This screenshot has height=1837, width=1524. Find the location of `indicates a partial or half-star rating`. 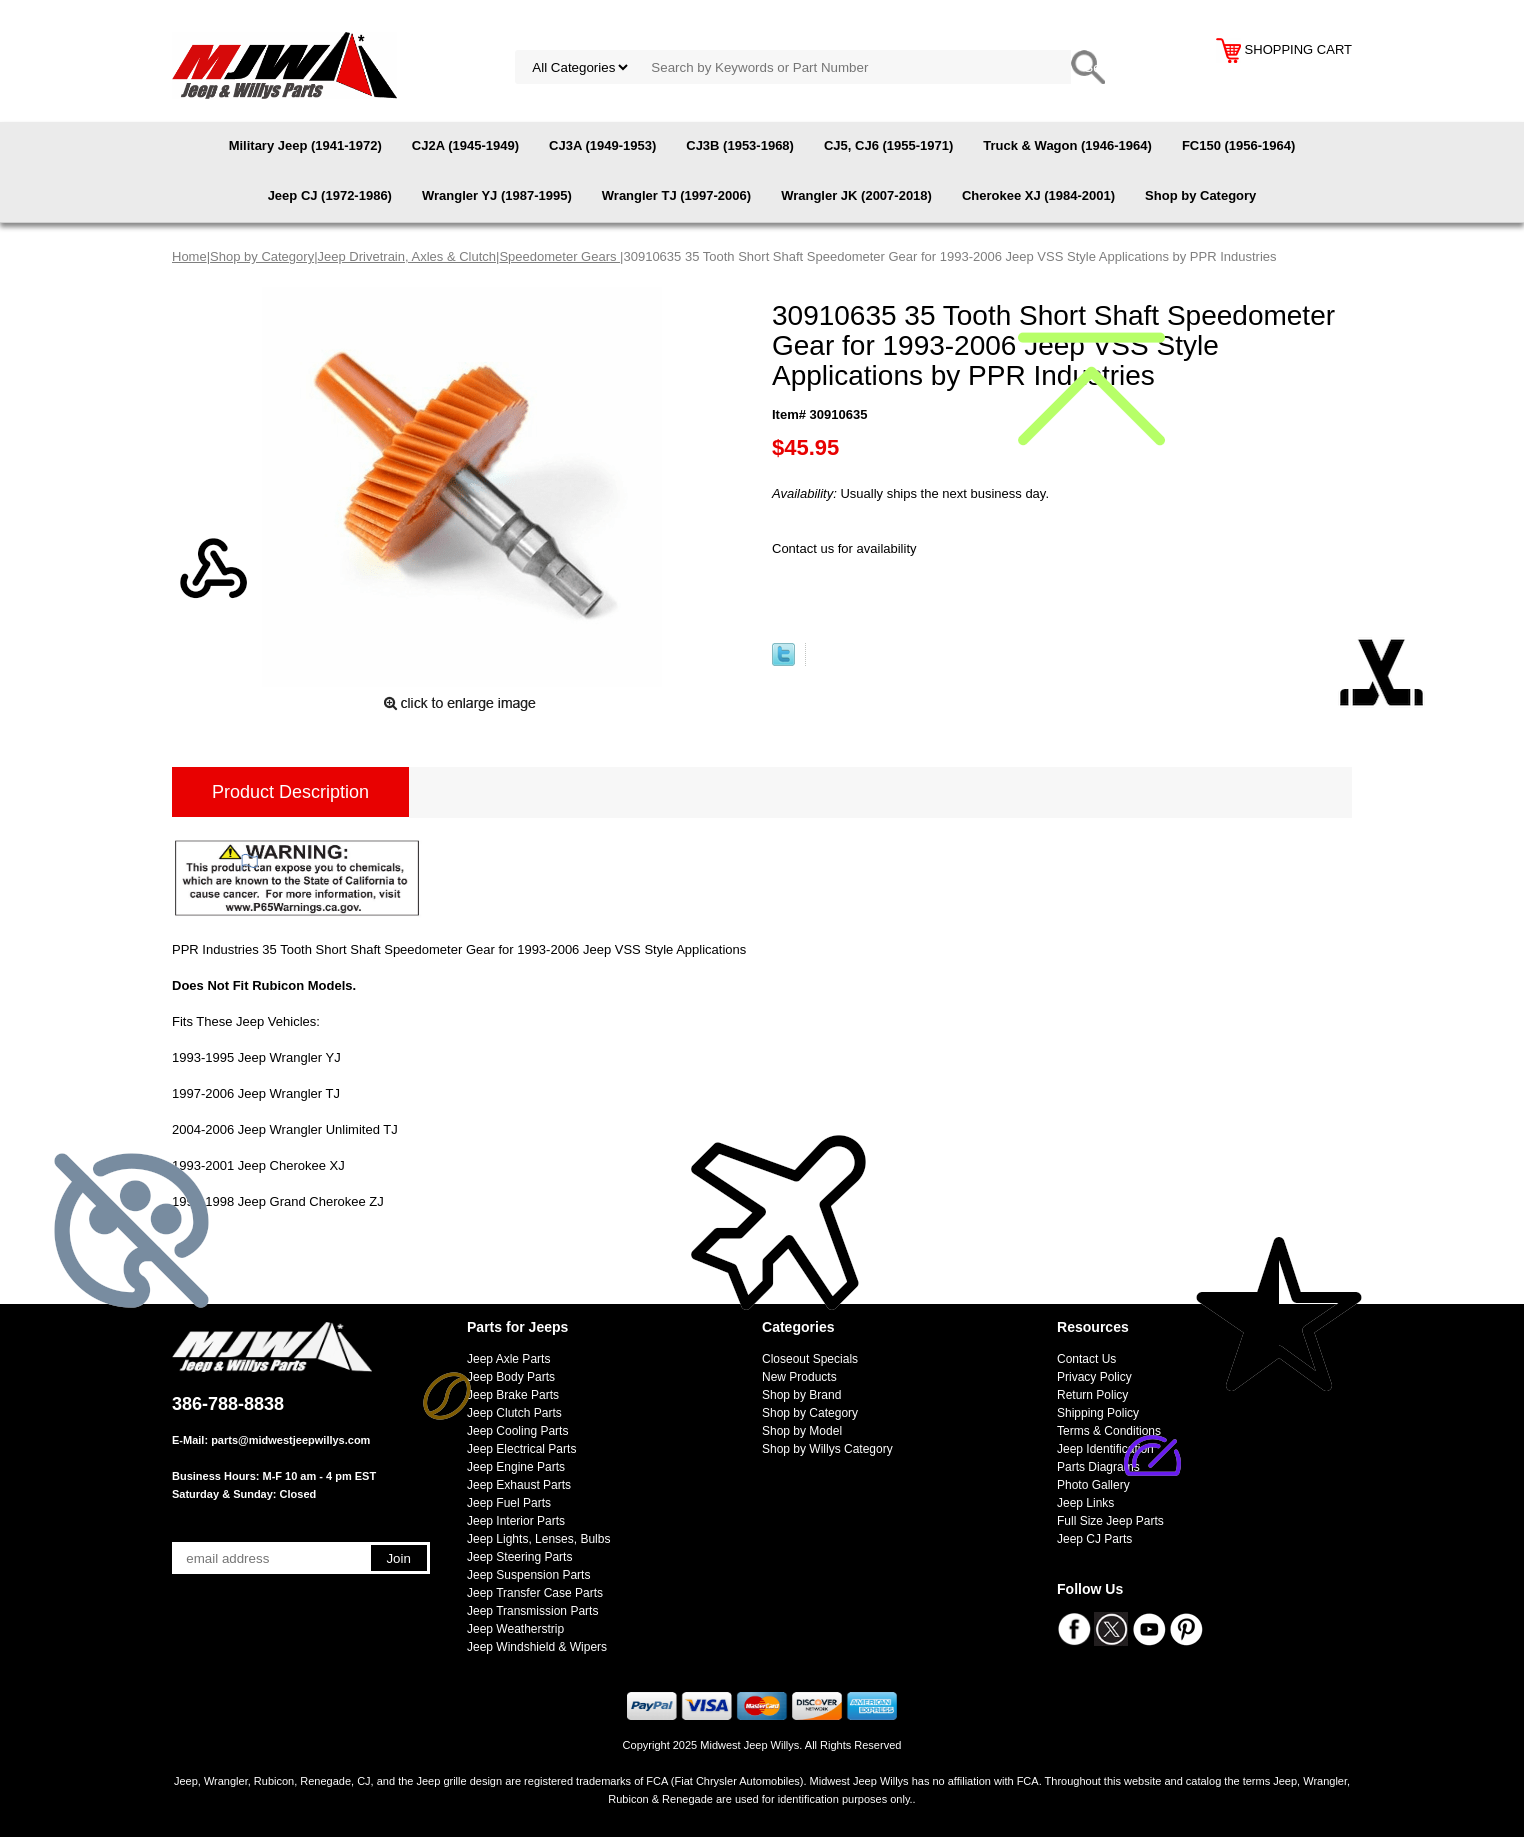

indicates a partial or half-star rating is located at coordinates (1279, 1314).